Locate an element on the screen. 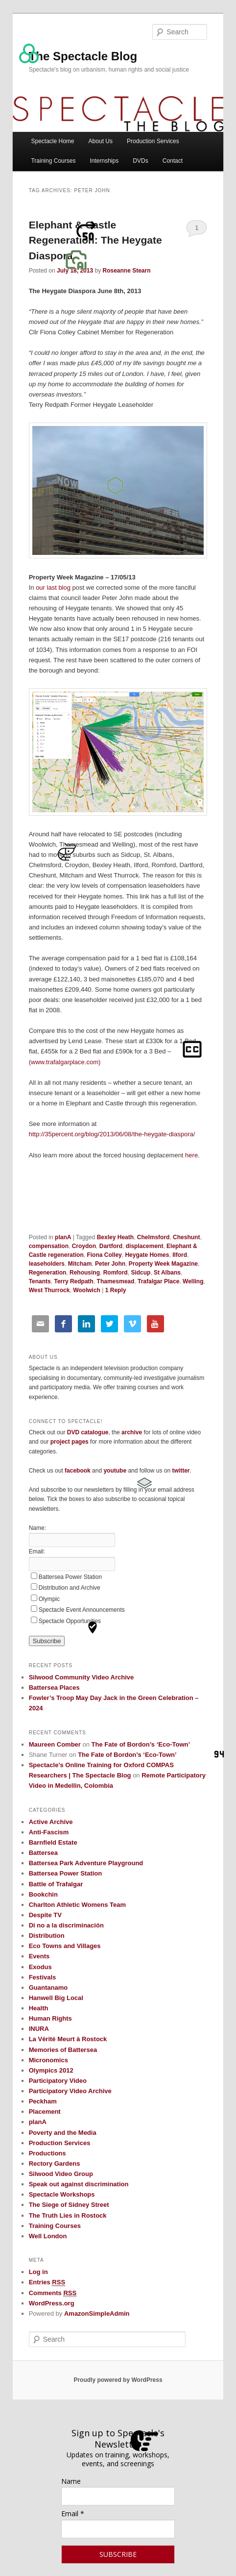  select a hexagonal shape or polygon tool is located at coordinates (115, 485).